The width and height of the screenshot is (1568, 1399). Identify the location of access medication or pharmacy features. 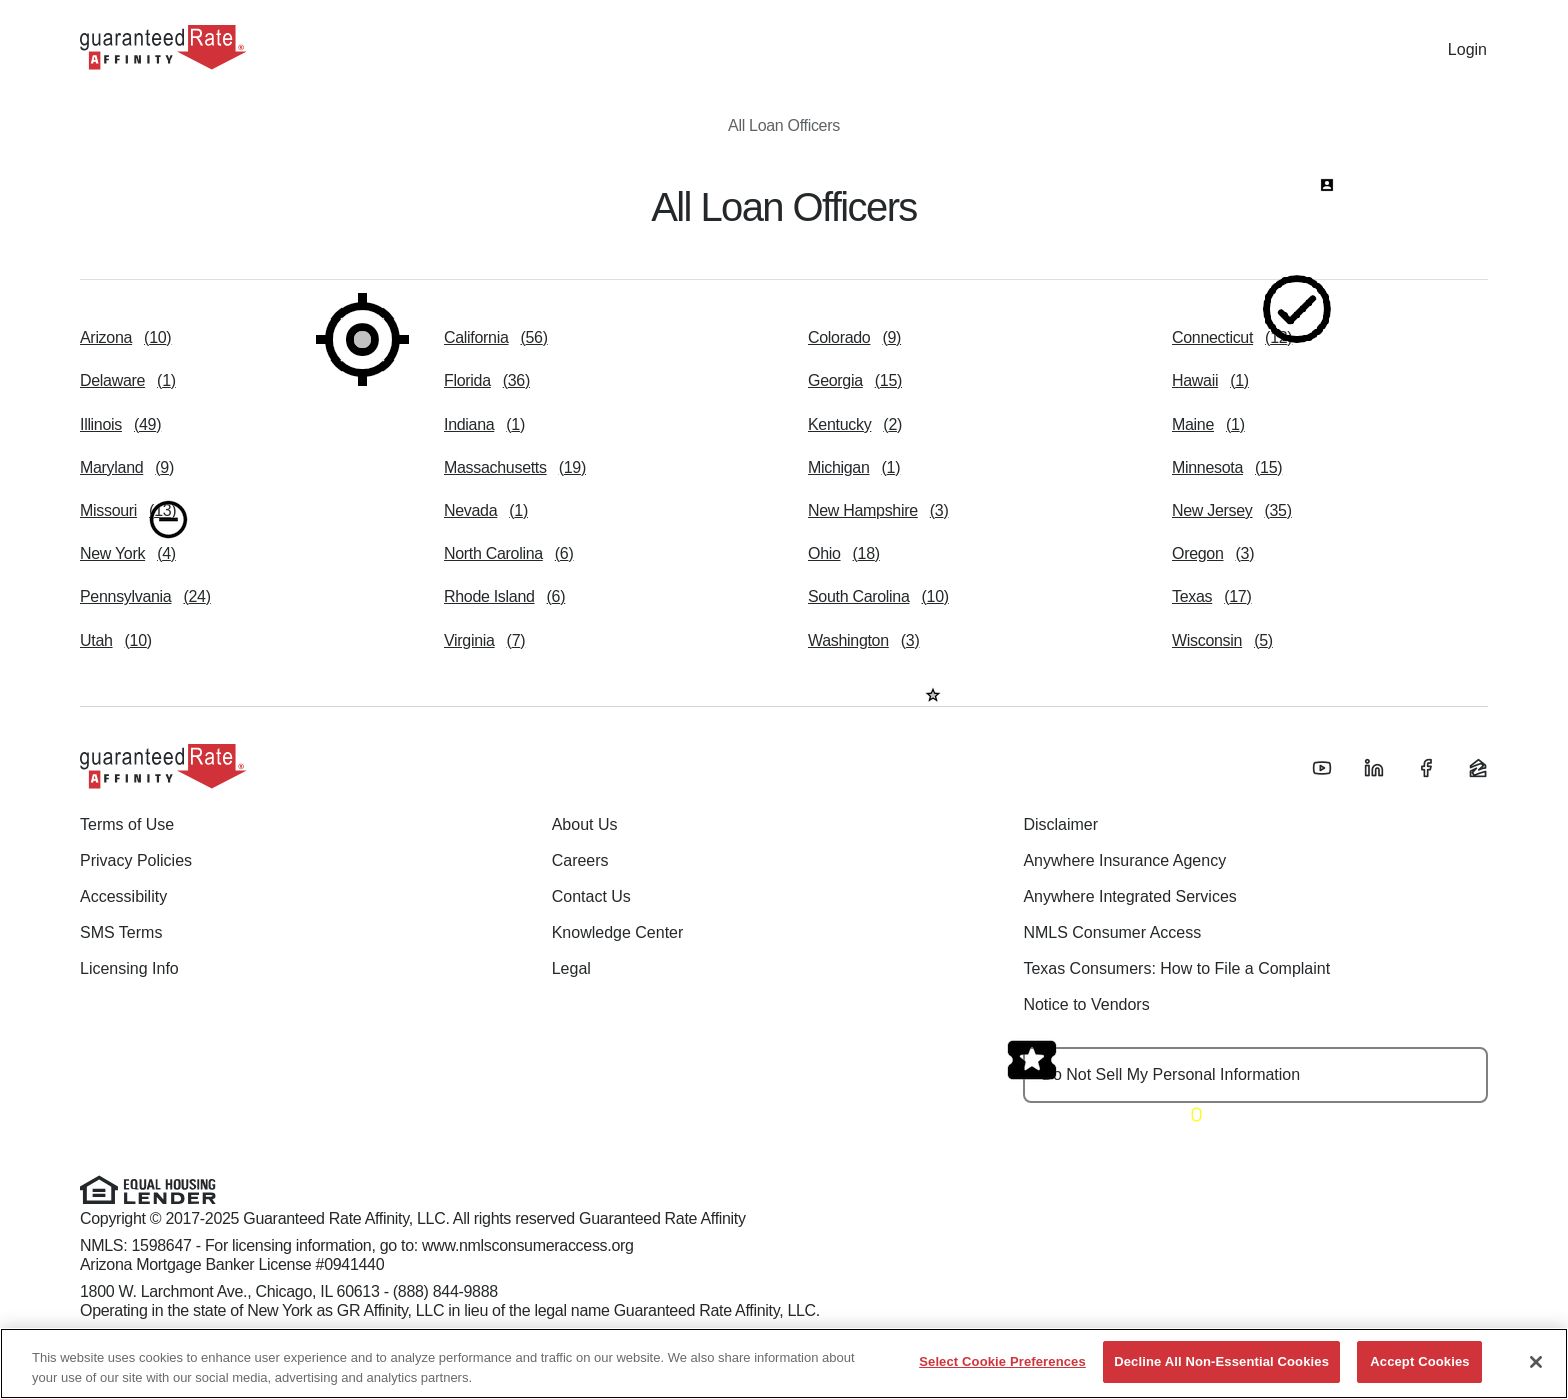
(1196, 1114).